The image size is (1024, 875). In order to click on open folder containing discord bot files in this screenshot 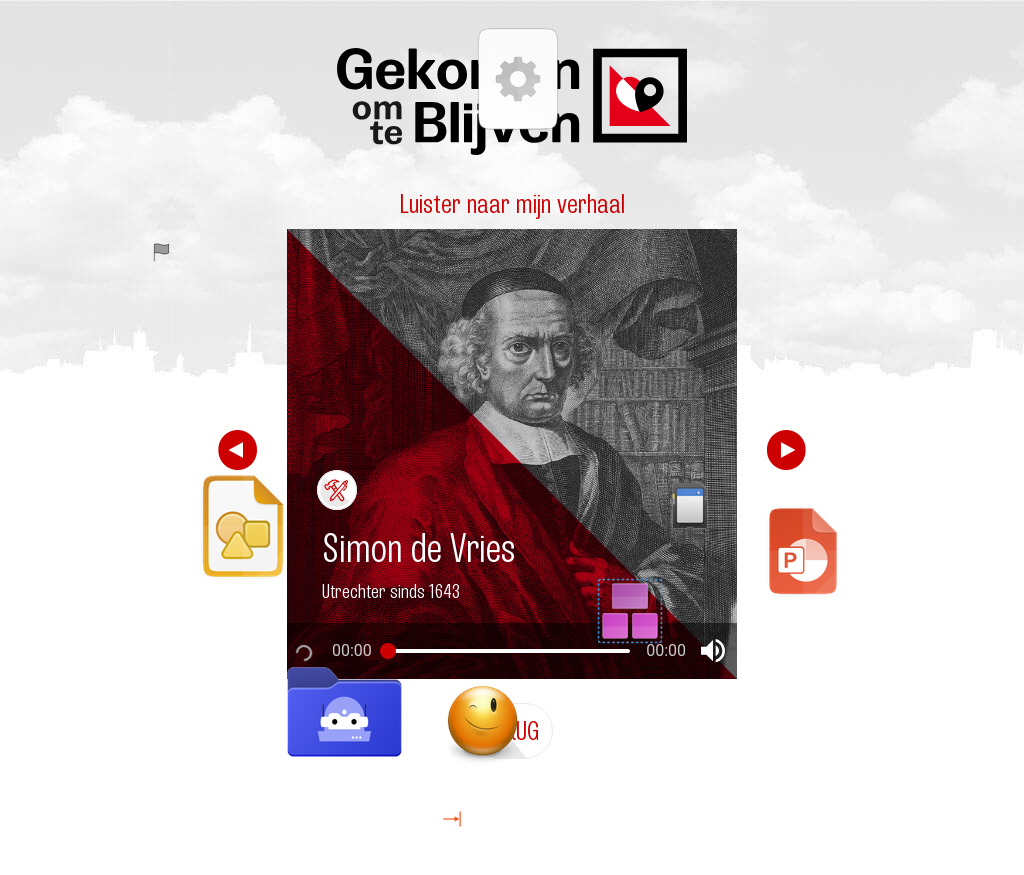, I will do `click(344, 715)`.